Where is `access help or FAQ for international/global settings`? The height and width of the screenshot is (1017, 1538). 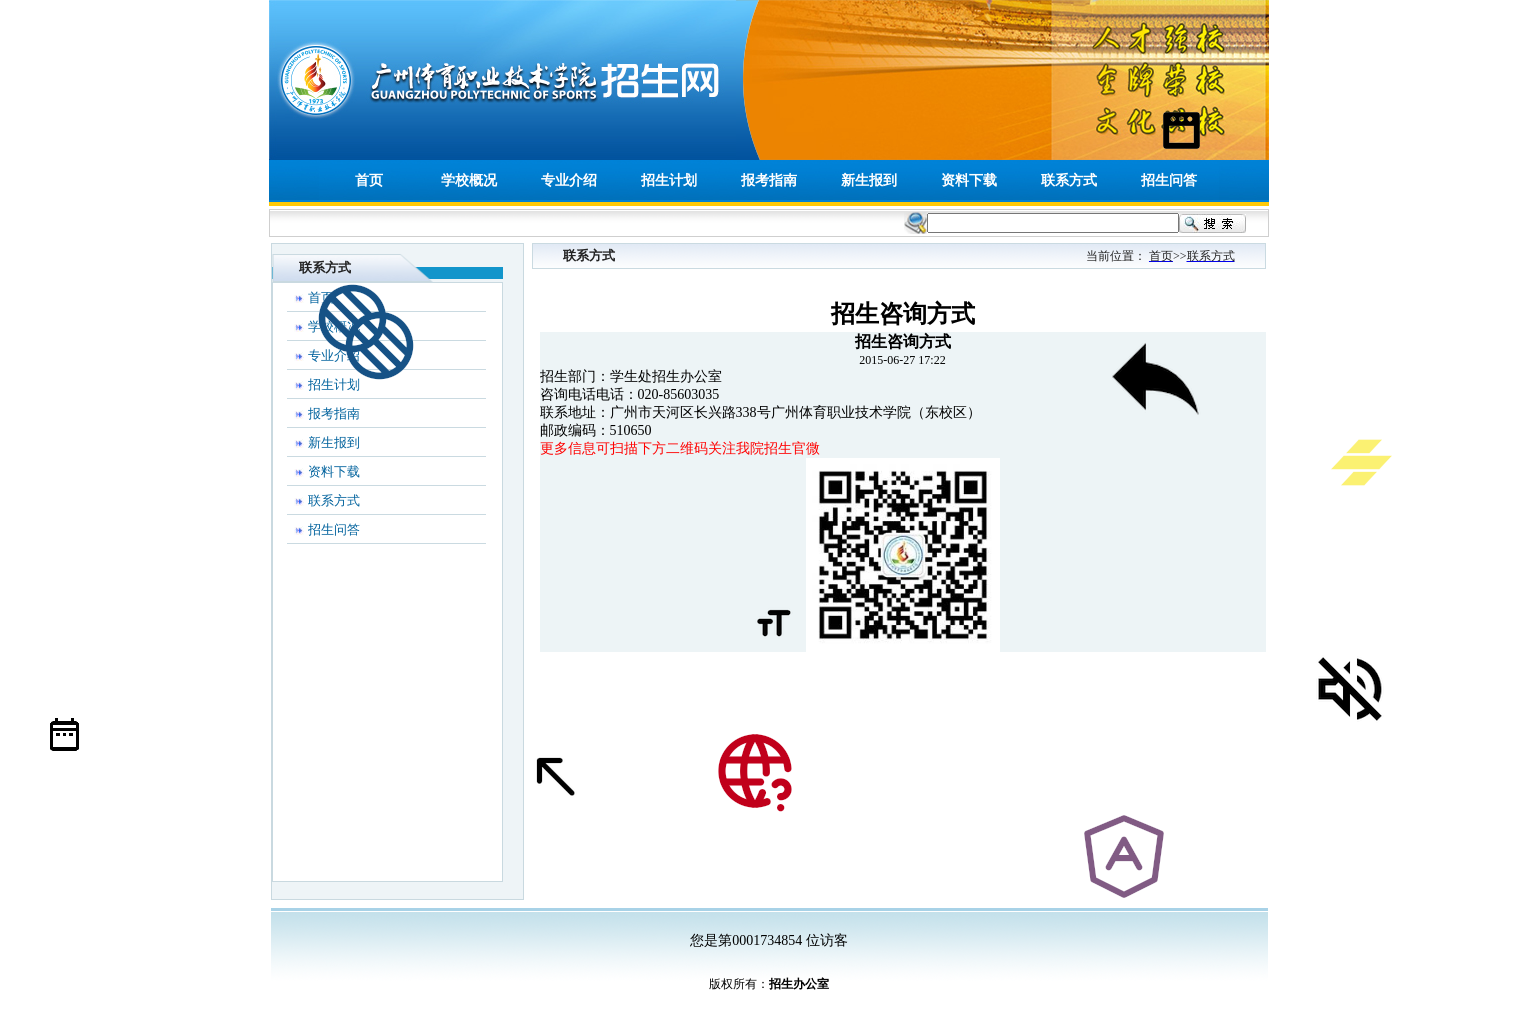
access help or FAQ for international/global settings is located at coordinates (755, 771).